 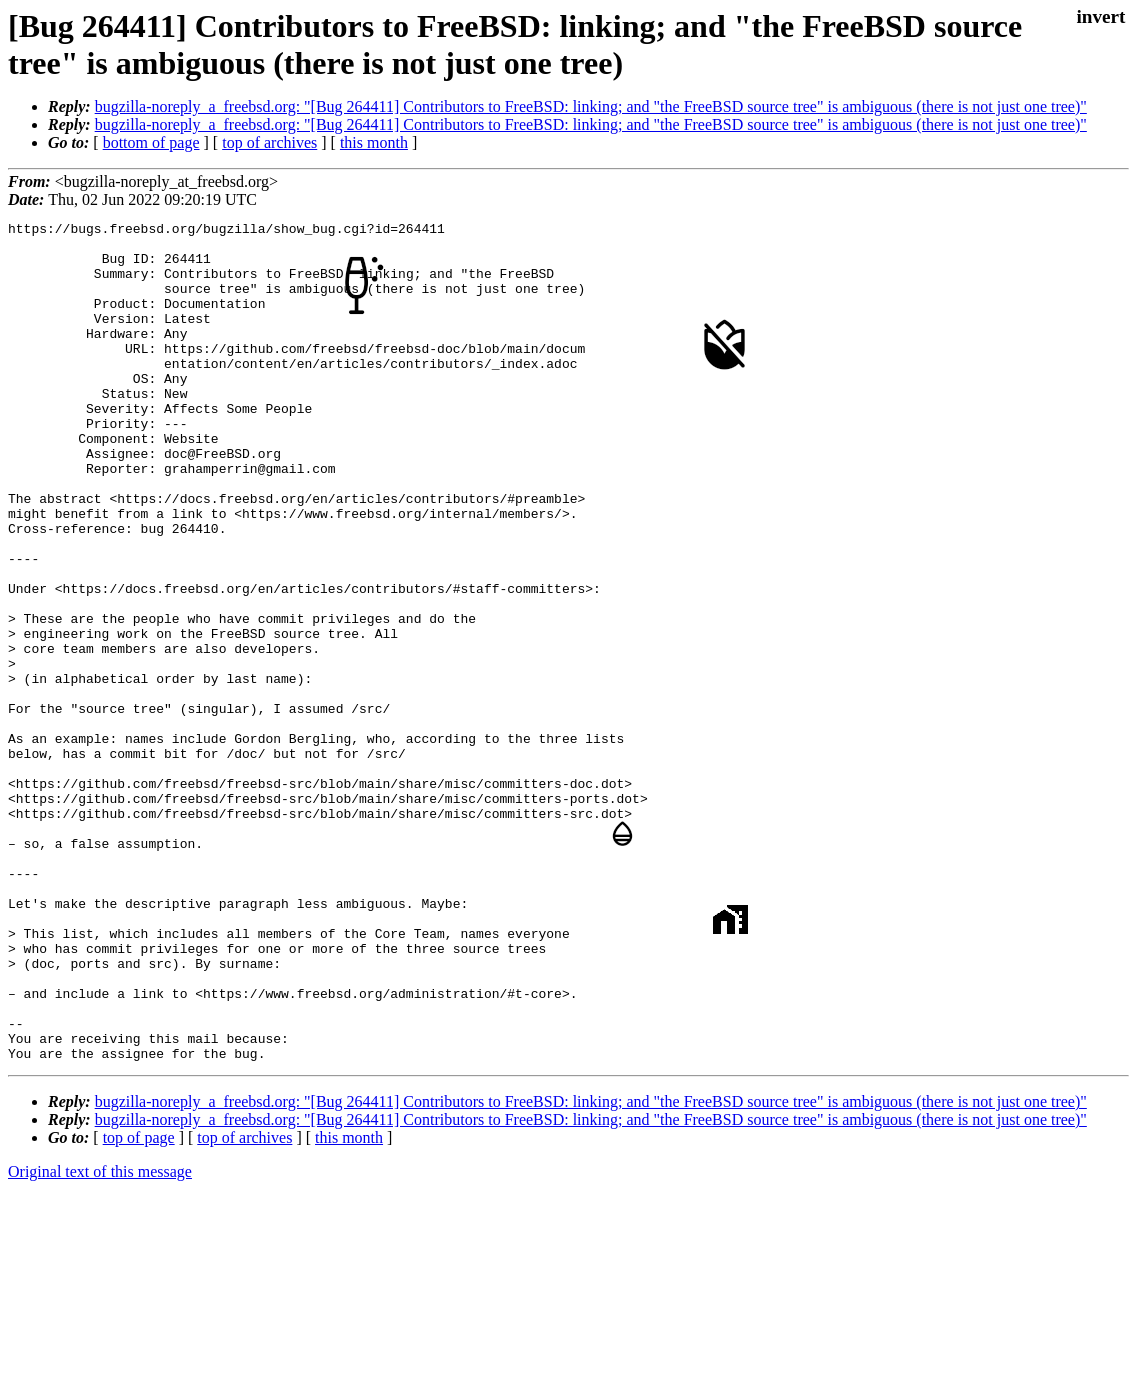 I want to click on indicates partial fill level or half-full status, so click(x=622, y=834).